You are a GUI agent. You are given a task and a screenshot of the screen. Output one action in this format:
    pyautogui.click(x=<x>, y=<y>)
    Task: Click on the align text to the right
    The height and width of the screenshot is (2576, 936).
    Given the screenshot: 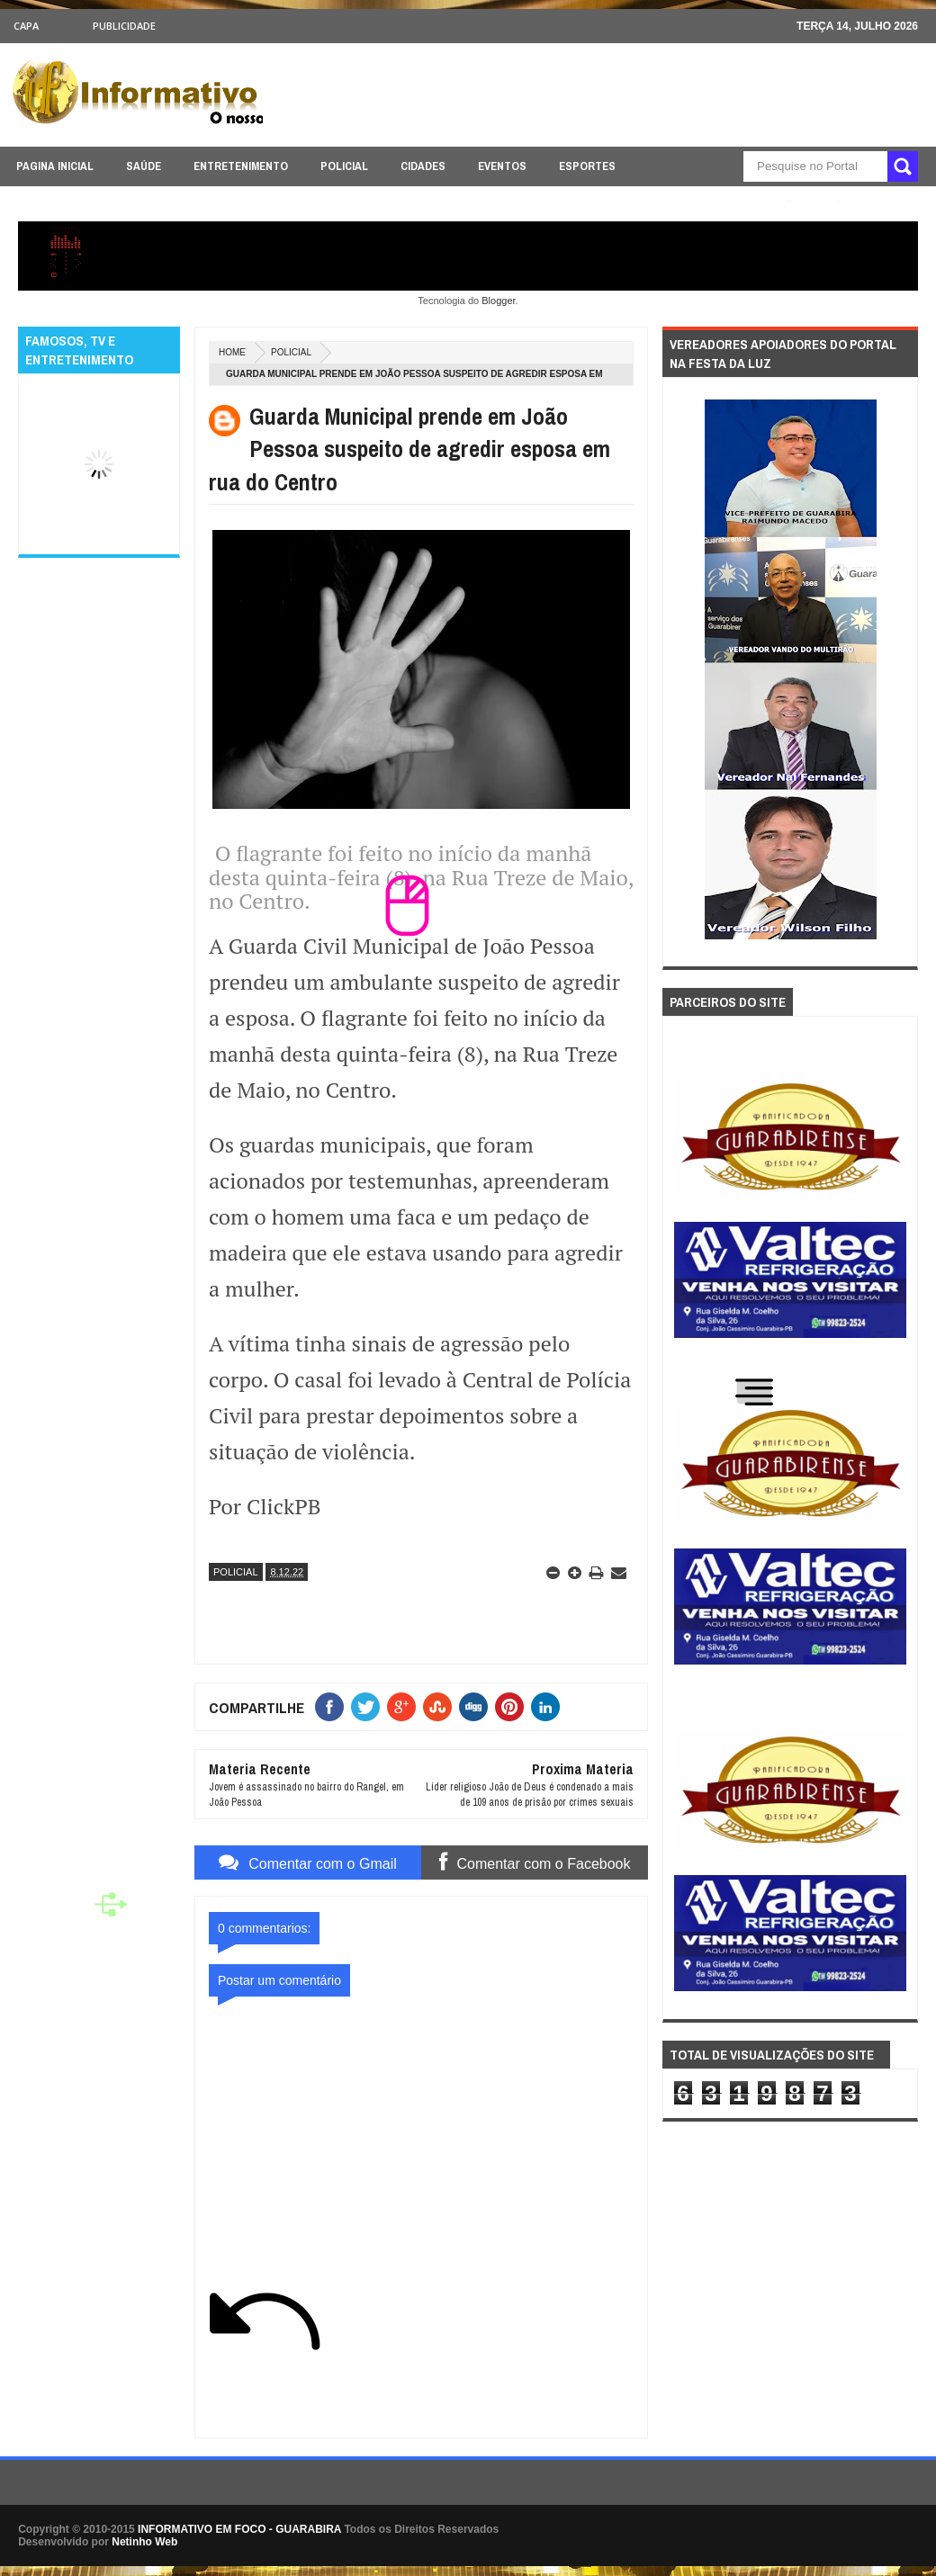 What is the action you would take?
    pyautogui.click(x=754, y=1393)
    